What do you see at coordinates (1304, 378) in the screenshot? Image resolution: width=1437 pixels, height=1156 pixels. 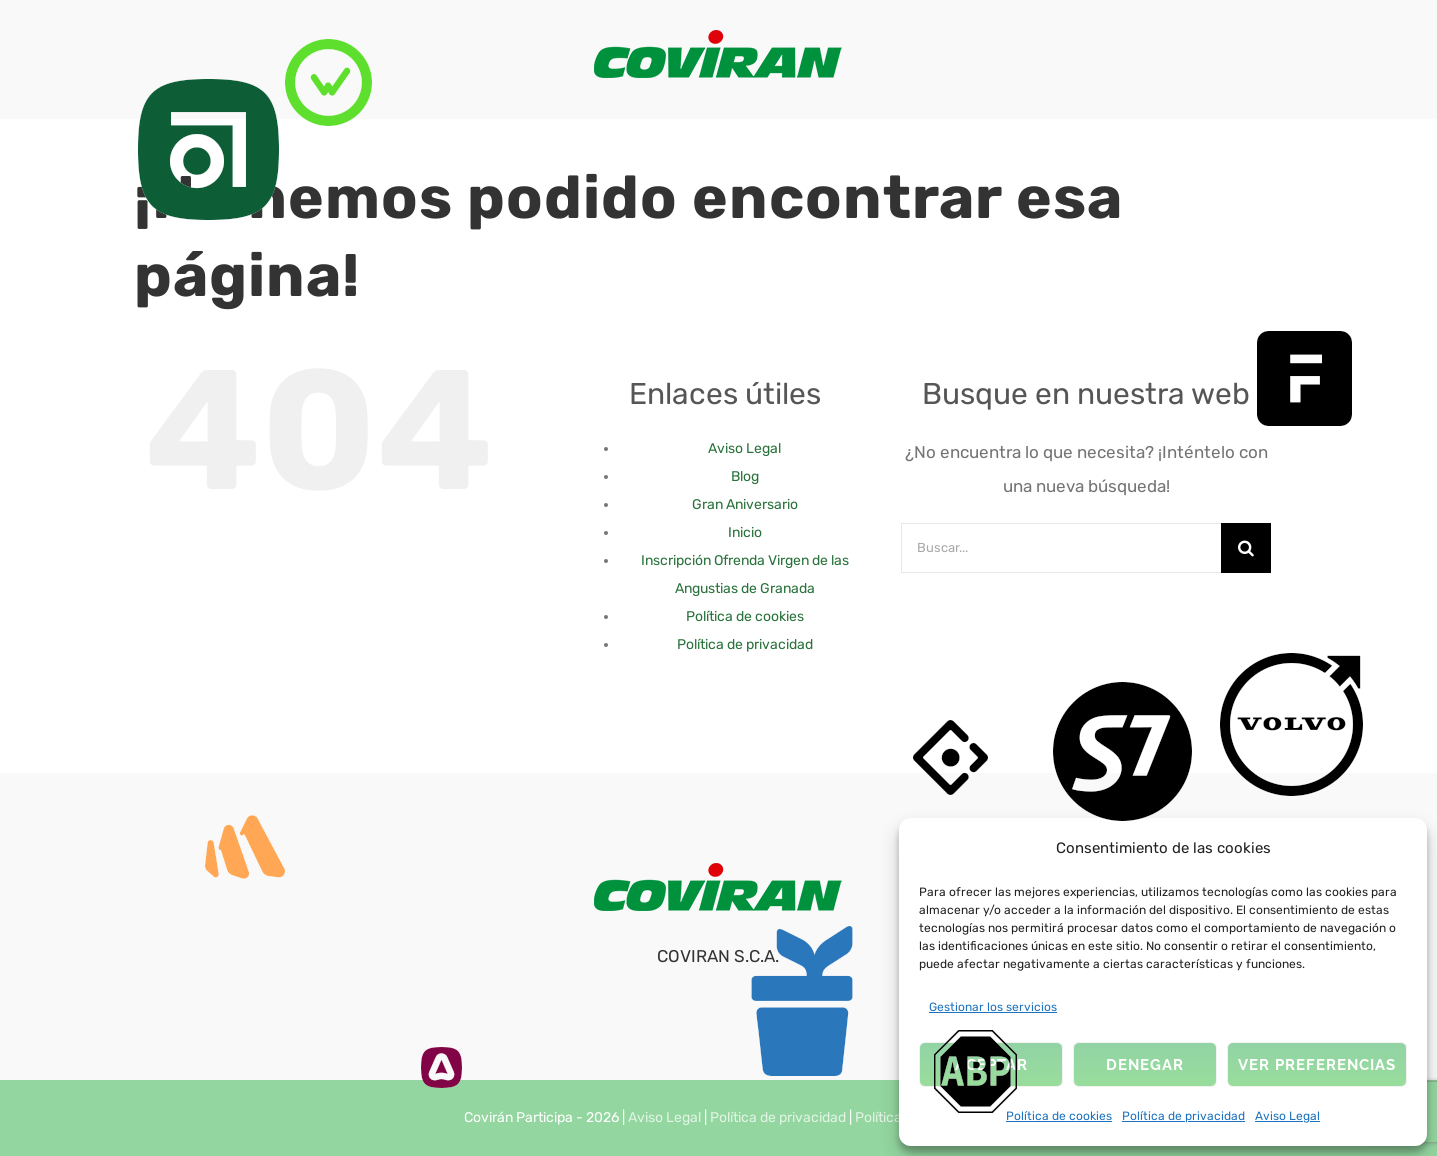 I see `frappe framework logo` at bounding box center [1304, 378].